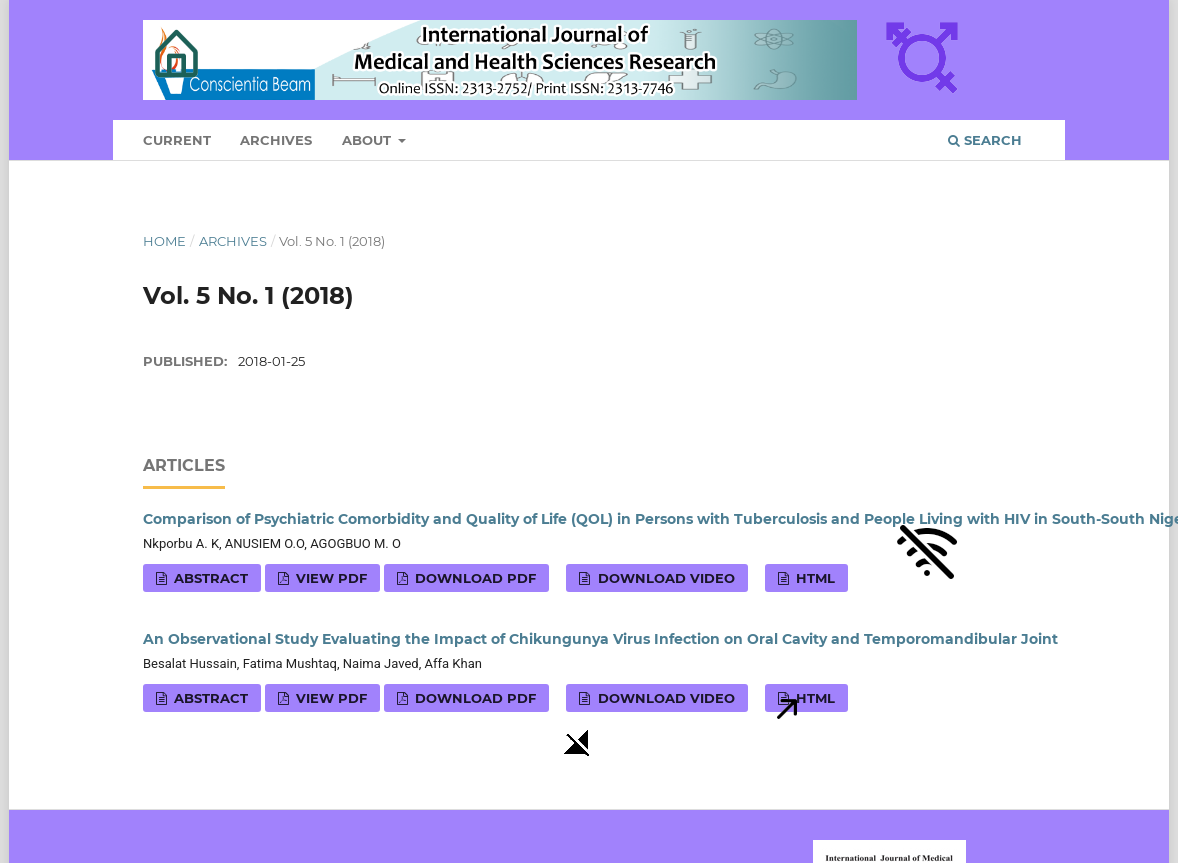  Describe the element at coordinates (787, 709) in the screenshot. I see `open link in new tab or window` at that location.